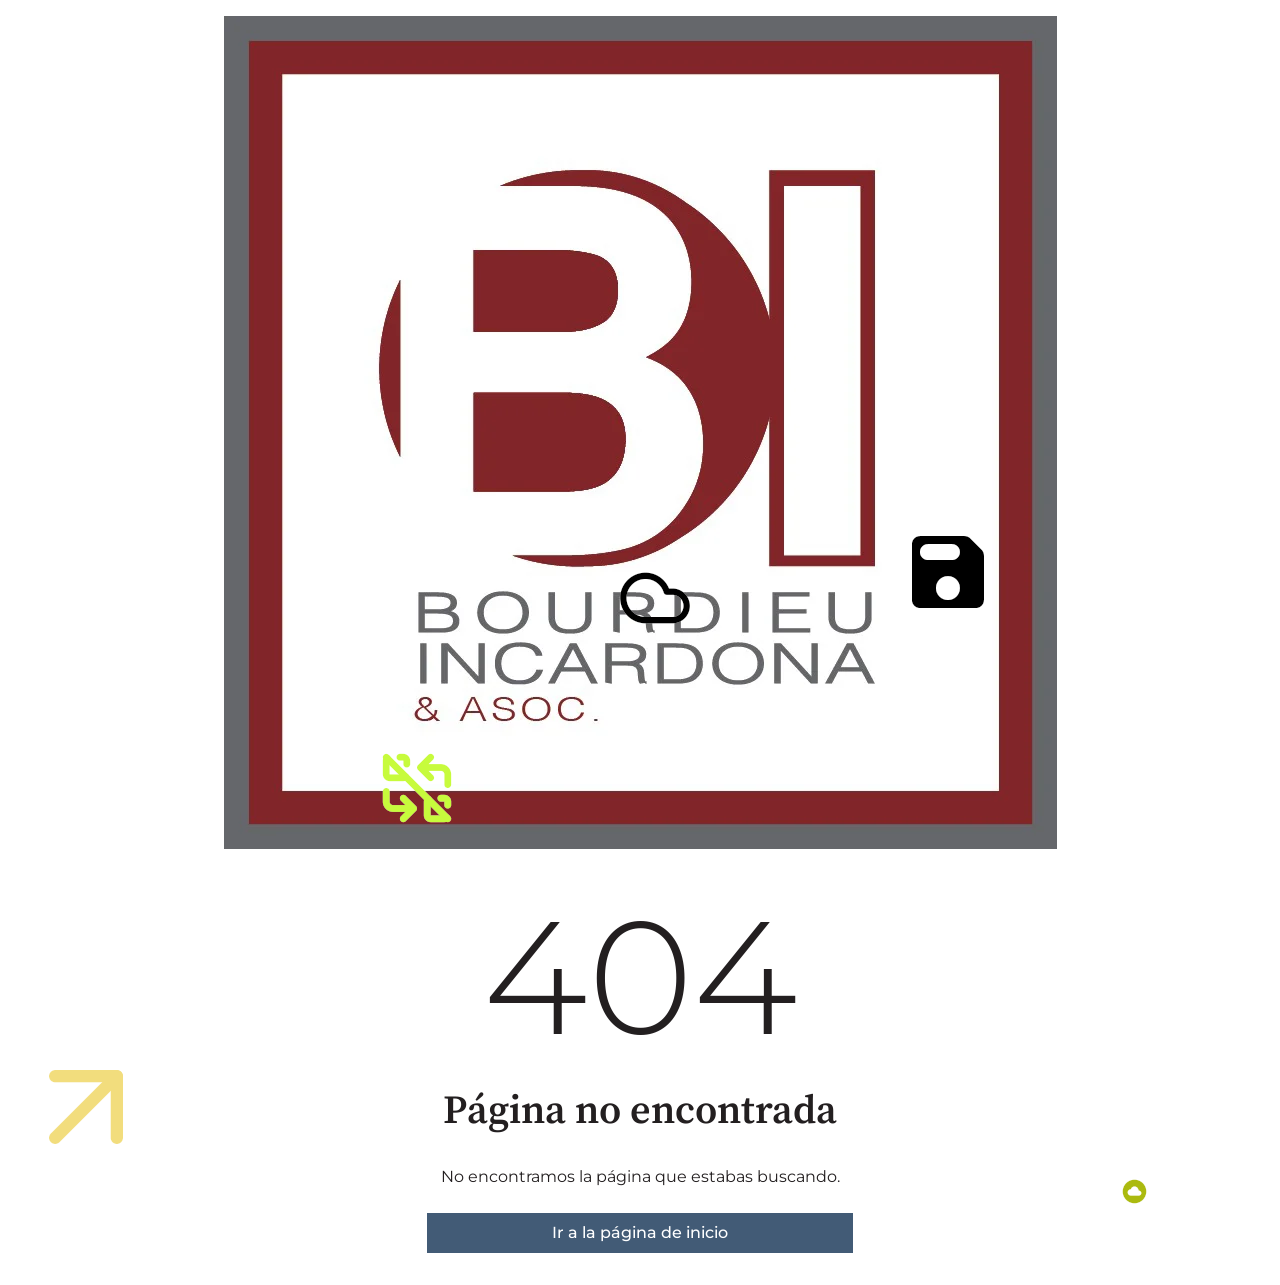  I want to click on access cloud storage, so click(655, 598).